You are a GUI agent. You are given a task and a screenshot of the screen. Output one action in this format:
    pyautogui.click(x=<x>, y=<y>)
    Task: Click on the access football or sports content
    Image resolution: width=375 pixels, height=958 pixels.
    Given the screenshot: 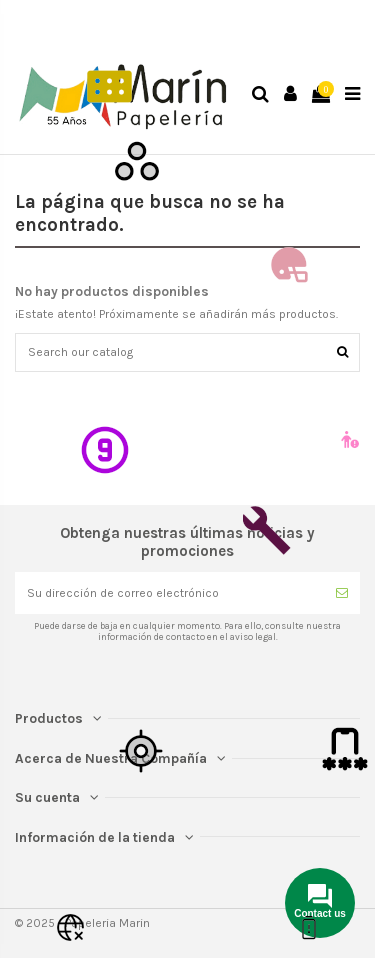 What is the action you would take?
    pyautogui.click(x=289, y=265)
    